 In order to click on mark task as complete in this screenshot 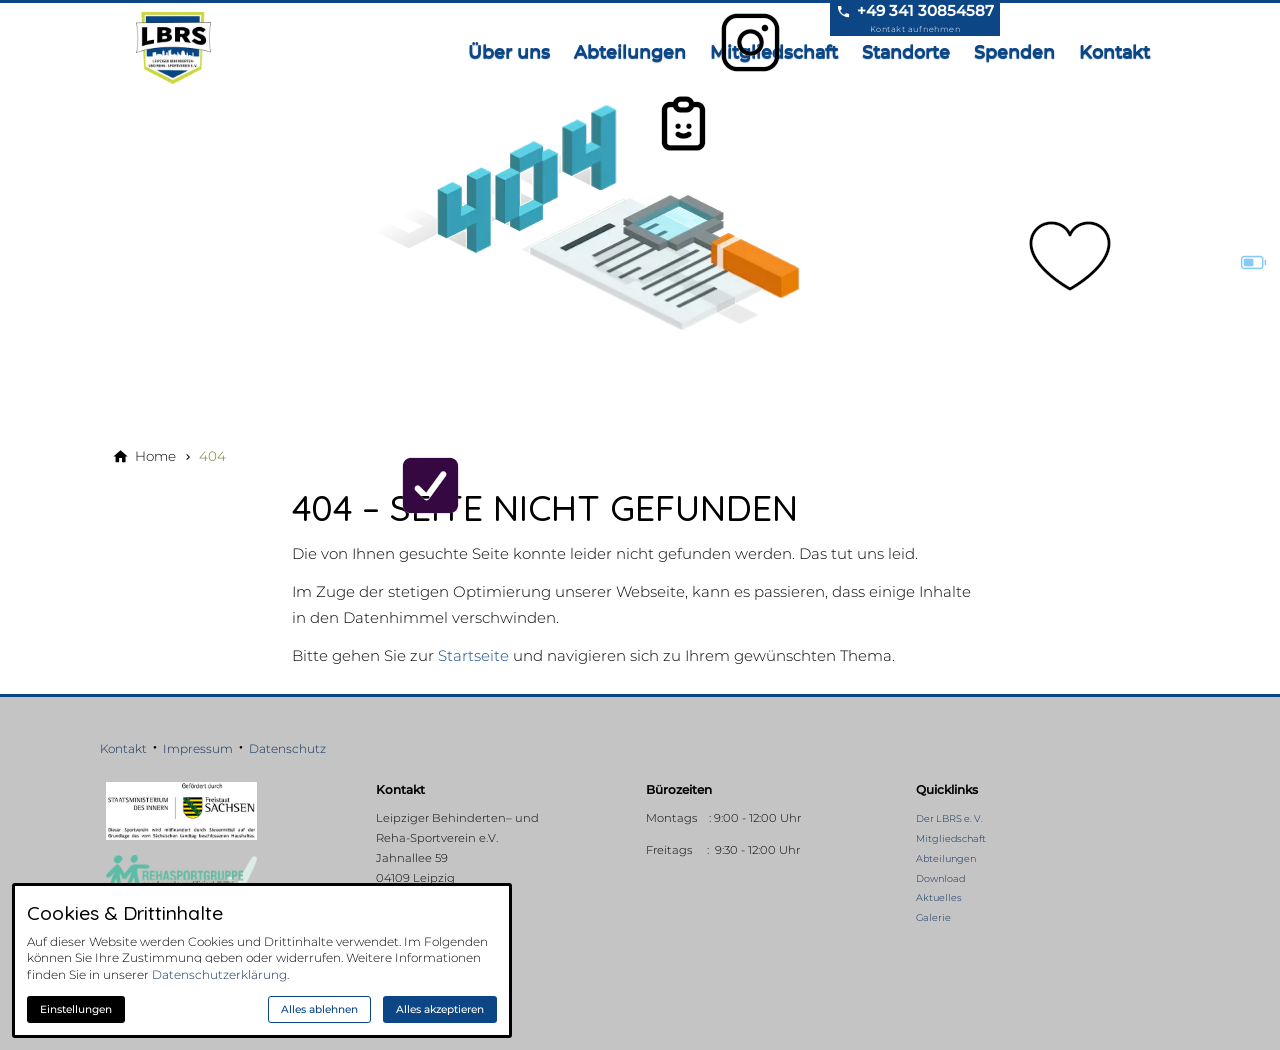, I will do `click(430, 485)`.